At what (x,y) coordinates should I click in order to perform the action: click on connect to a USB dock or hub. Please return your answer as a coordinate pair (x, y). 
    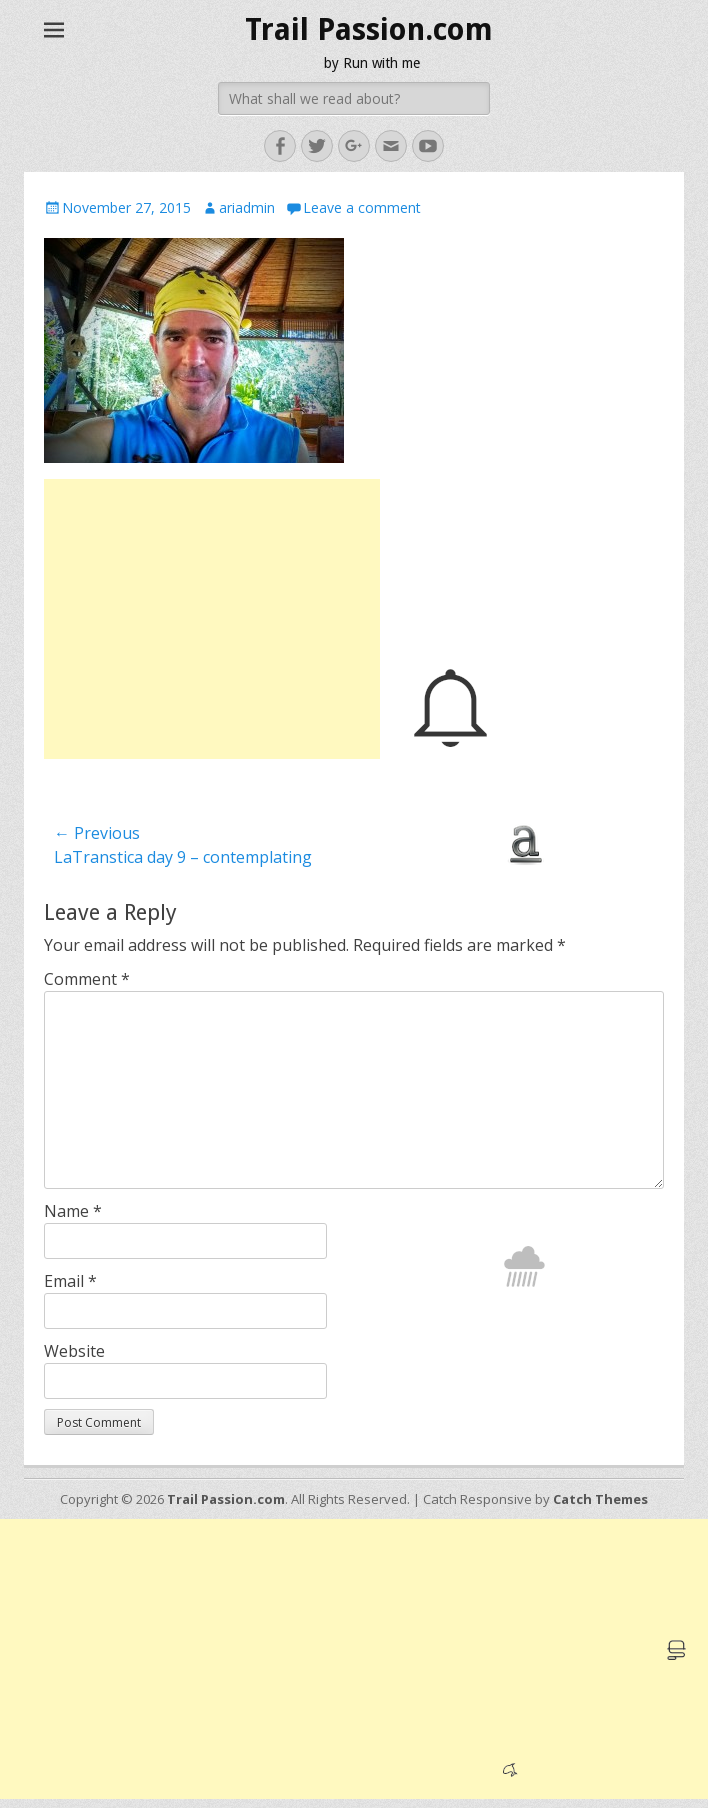
    Looking at the image, I should click on (676, 1649).